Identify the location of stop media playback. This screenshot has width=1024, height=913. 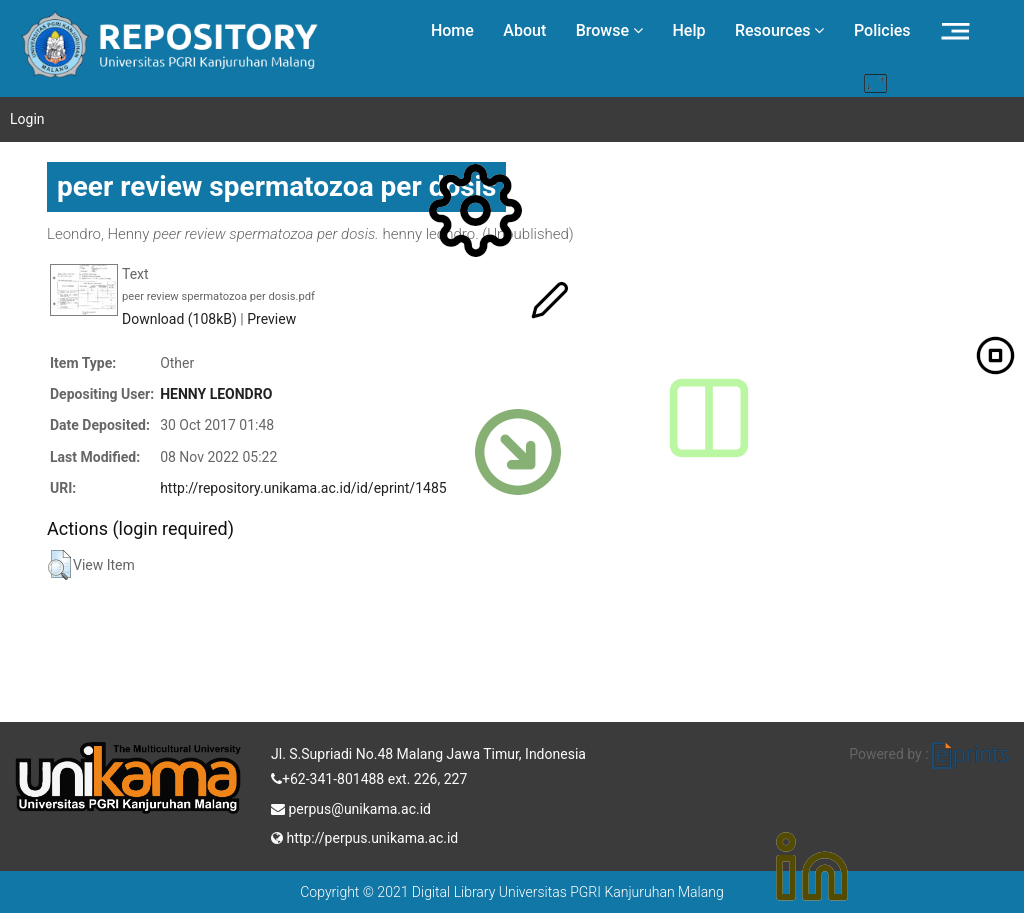
(995, 355).